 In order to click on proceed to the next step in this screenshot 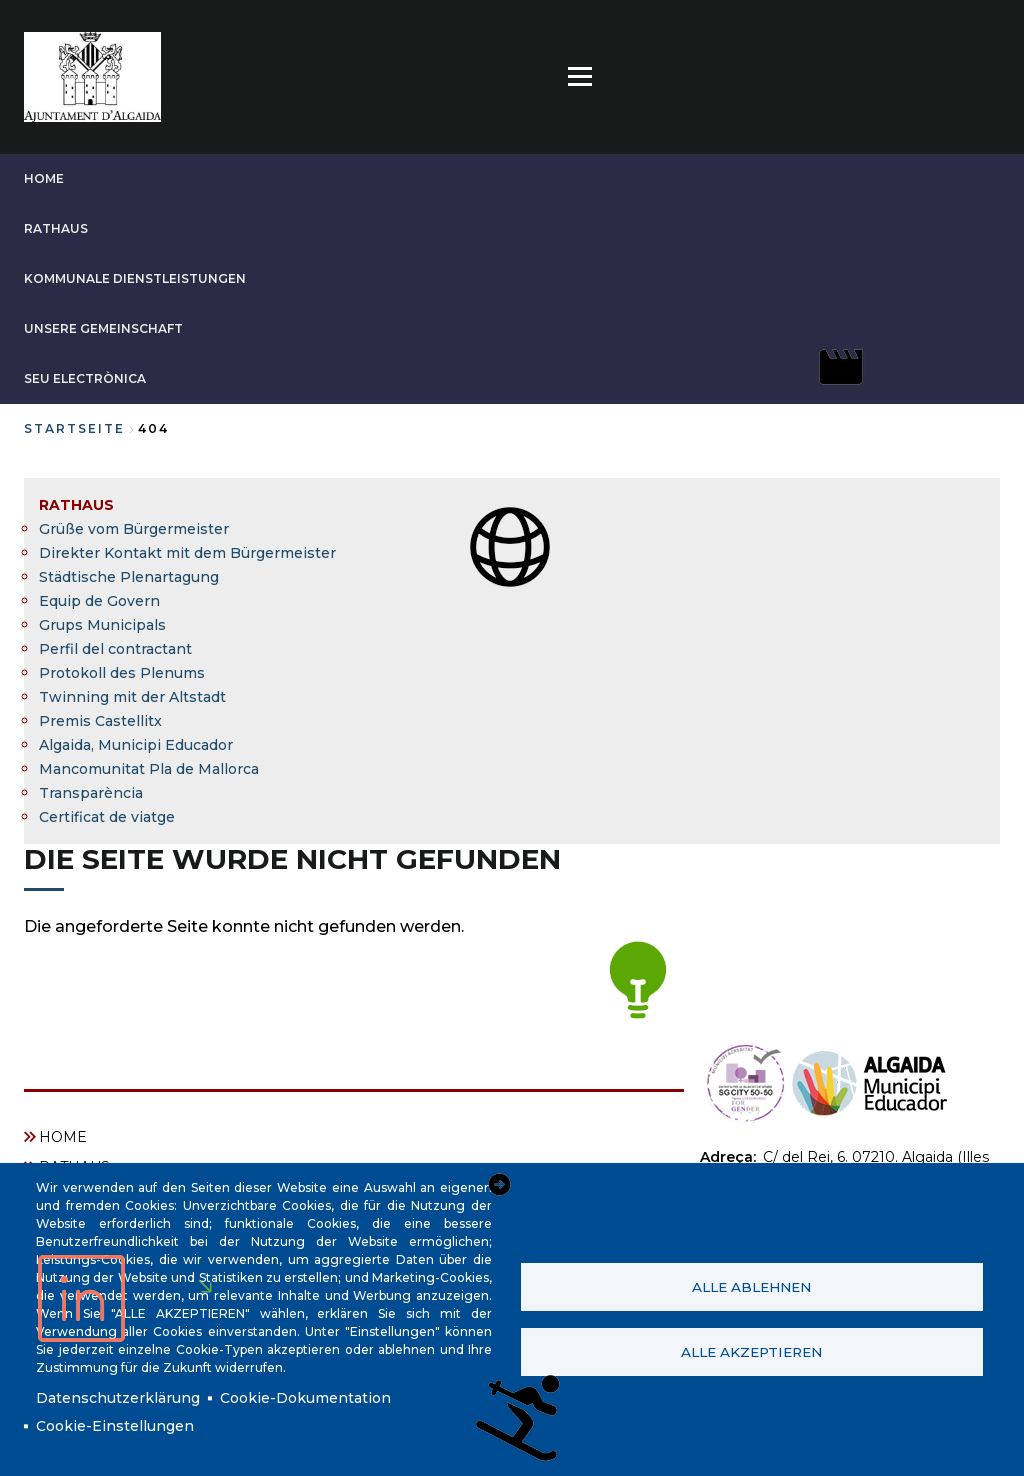, I will do `click(499, 1184)`.